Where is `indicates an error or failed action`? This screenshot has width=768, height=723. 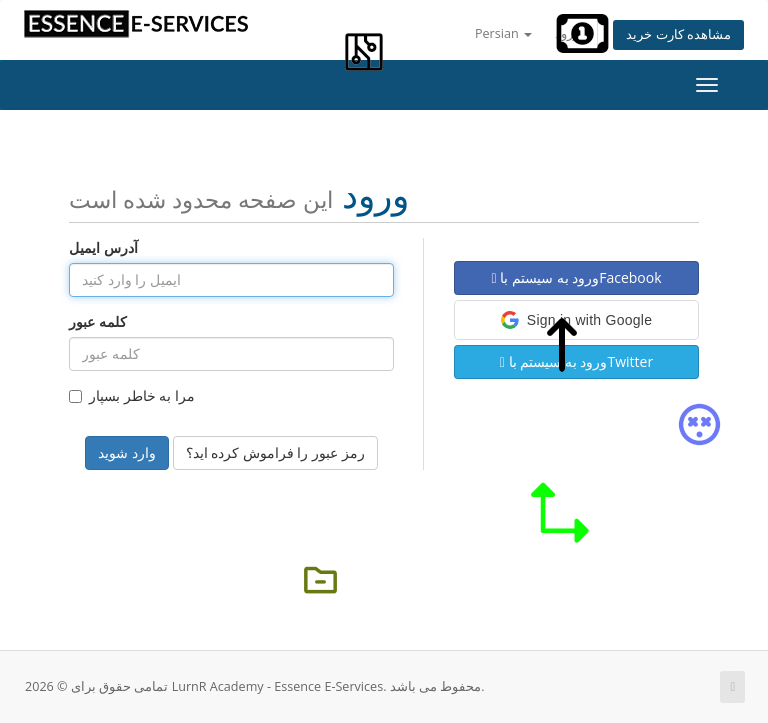 indicates an error or failed action is located at coordinates (699, 424).